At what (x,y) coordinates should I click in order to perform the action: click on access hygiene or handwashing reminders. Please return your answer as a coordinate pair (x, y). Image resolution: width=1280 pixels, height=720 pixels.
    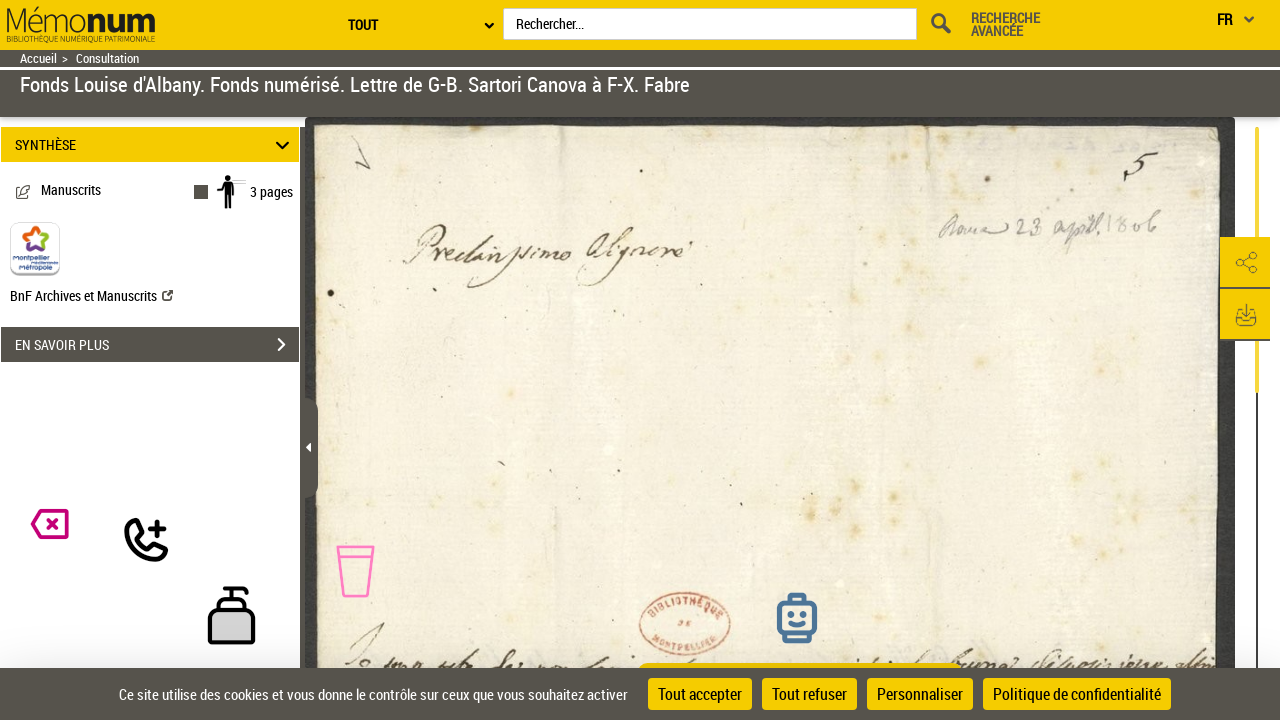
    Looking at the image, I should click on (231, 616).